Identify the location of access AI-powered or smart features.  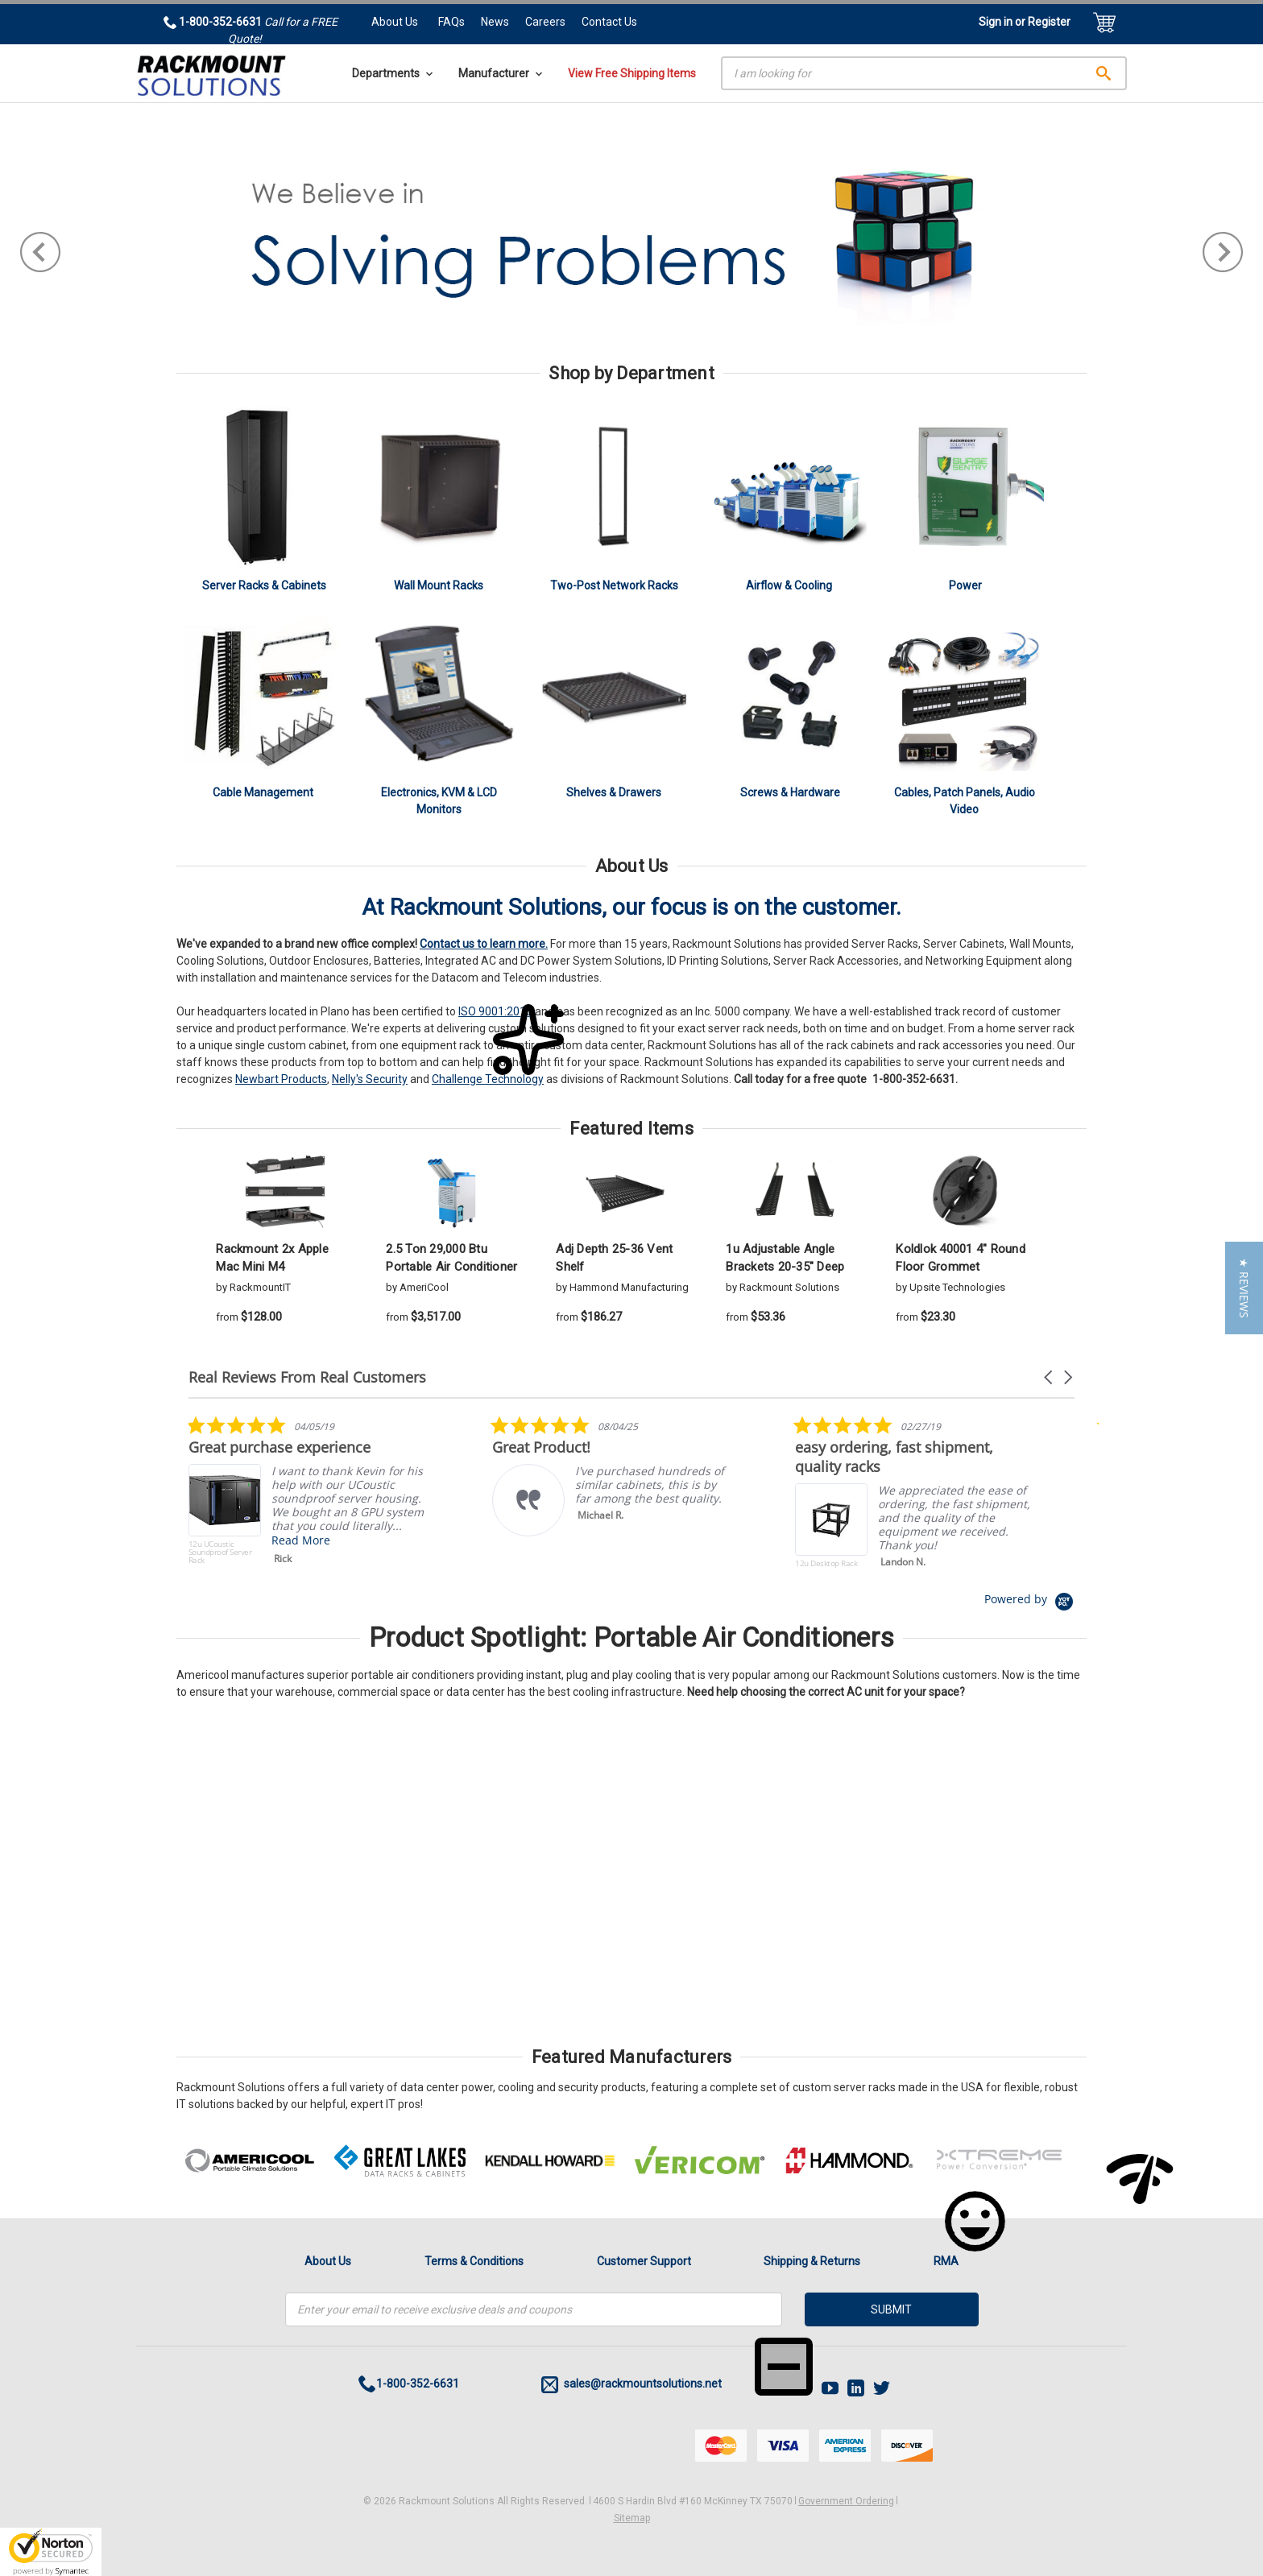
(528, 1040).